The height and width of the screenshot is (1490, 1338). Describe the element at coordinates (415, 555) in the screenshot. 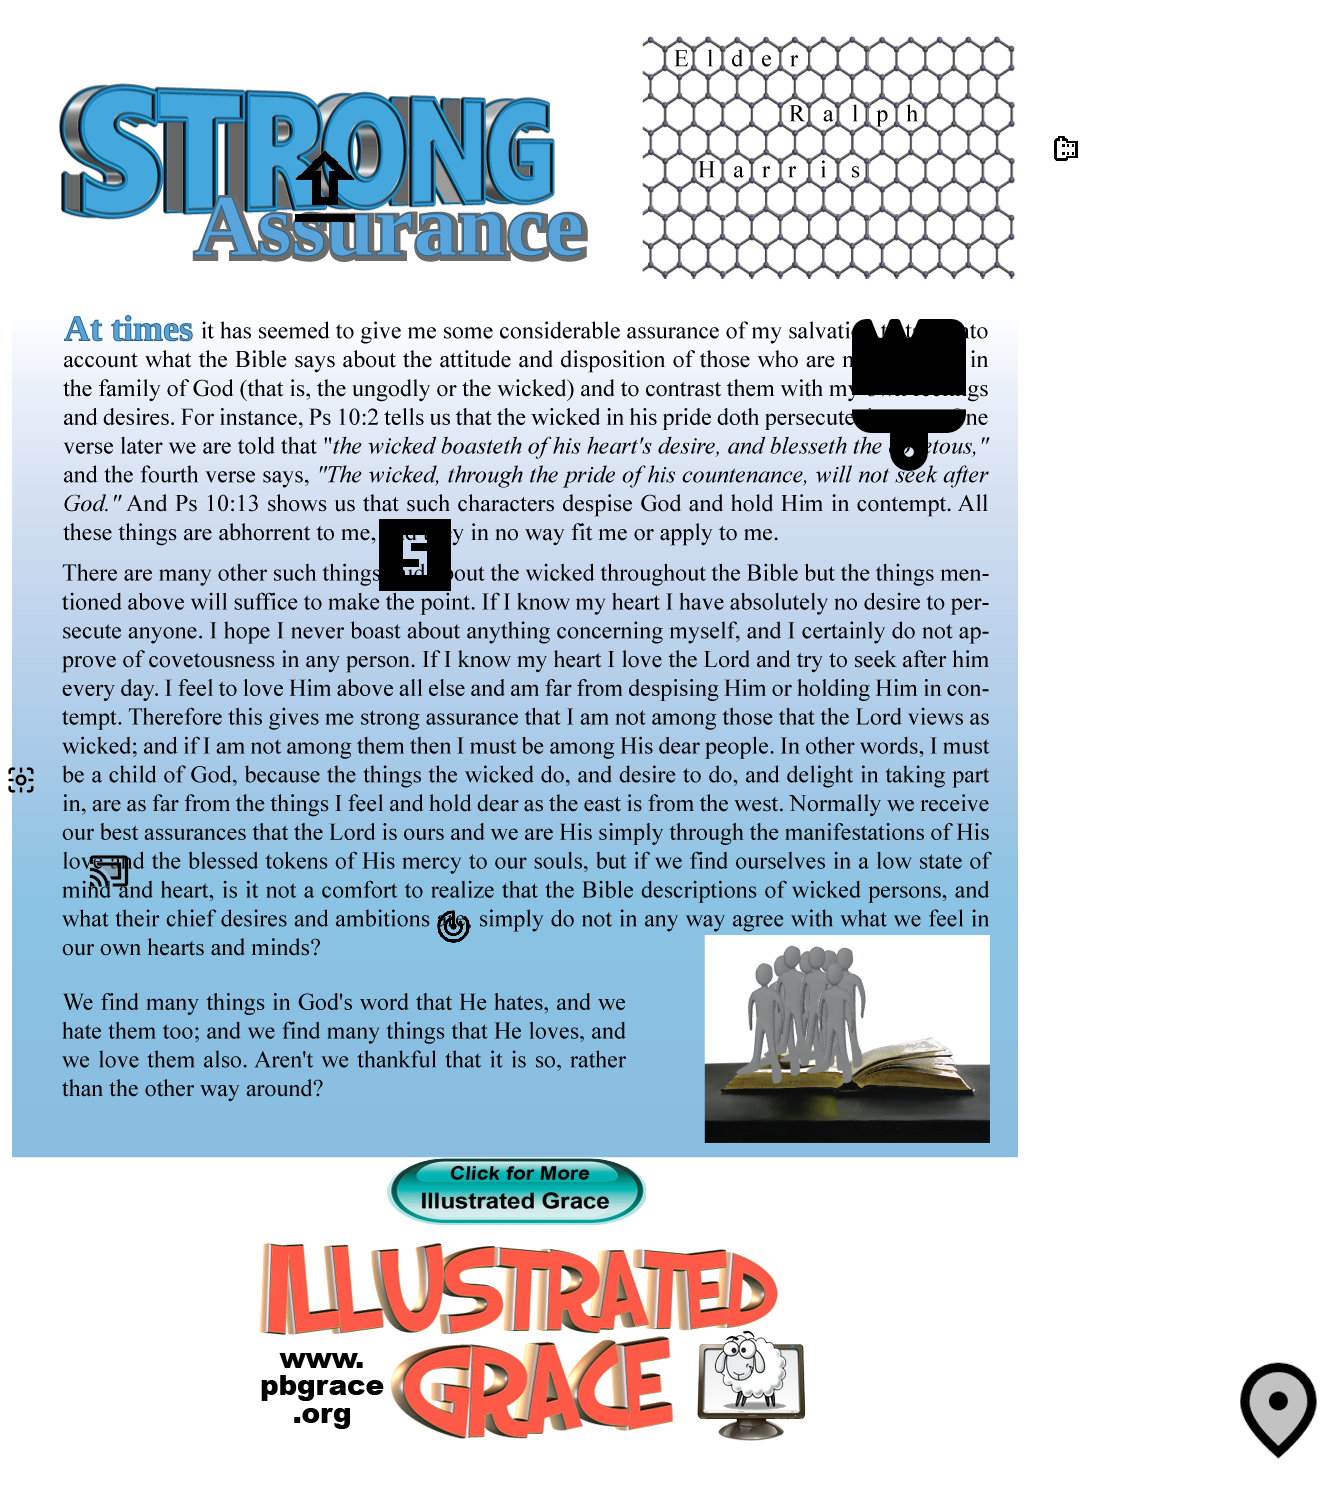

I see `select image filter or preset number 5` at that location.